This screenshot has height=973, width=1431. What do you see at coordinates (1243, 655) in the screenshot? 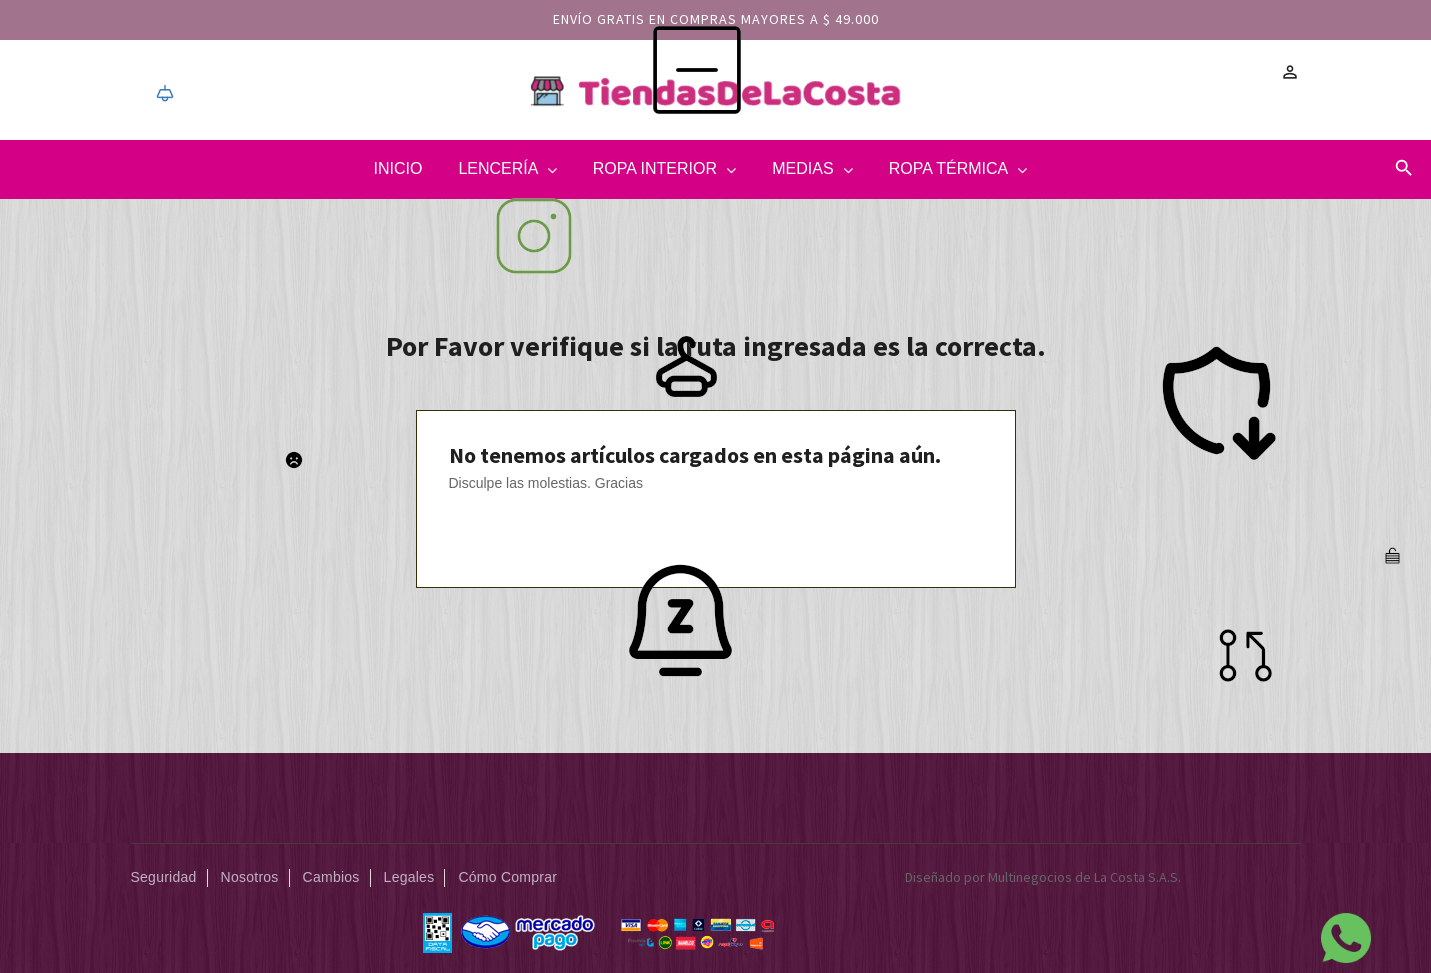
I see `create a new pull request` at bounding box center [1243, 655].